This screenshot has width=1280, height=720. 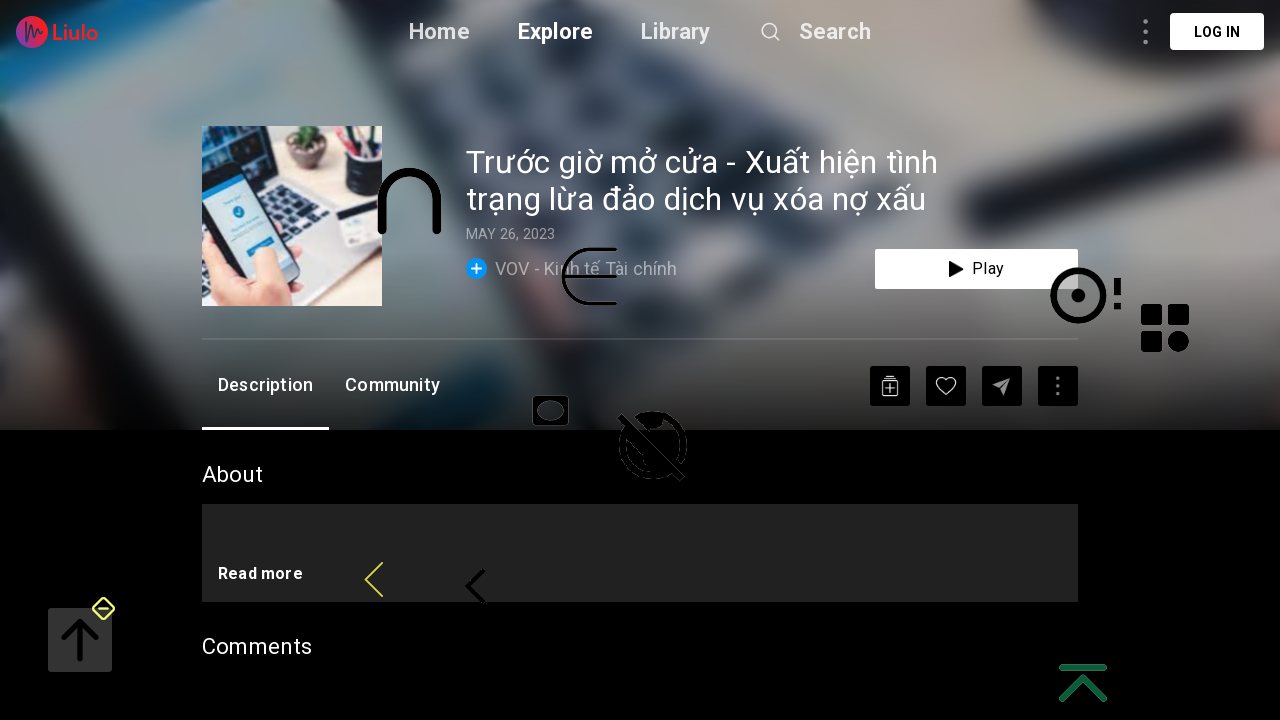 What do you see at coordinates (409, 202) in the screenshot?
I see `indicates set intersection in a data or math application` at bounding box center [409, 202].